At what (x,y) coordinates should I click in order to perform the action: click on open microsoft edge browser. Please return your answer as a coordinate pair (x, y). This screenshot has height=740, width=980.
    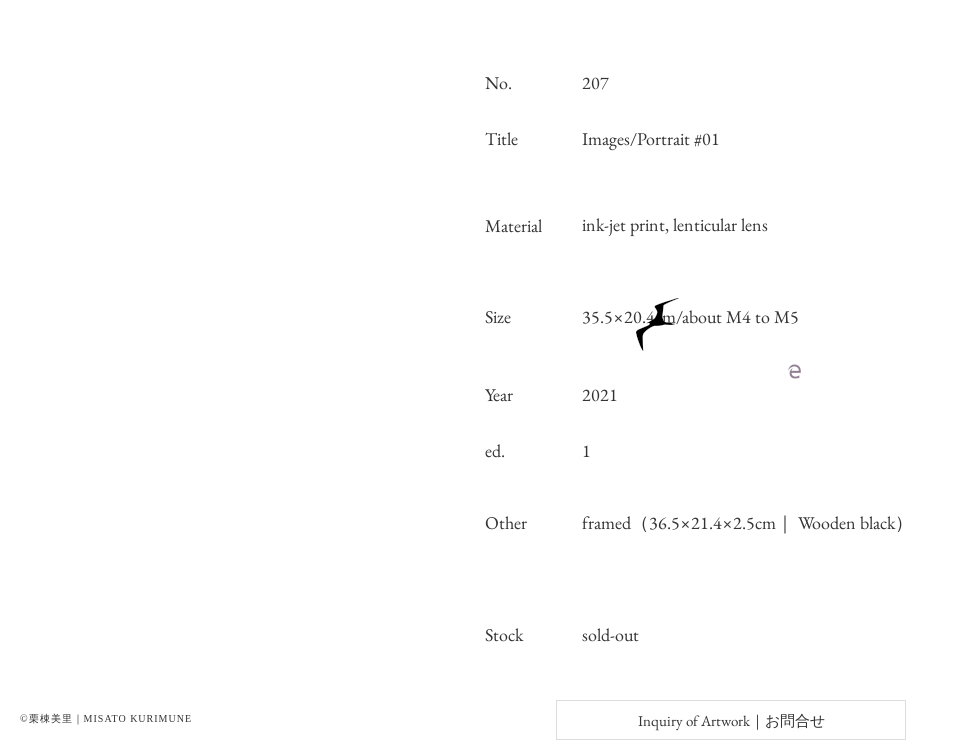
    Looking at the image, I should click on (794, 371).